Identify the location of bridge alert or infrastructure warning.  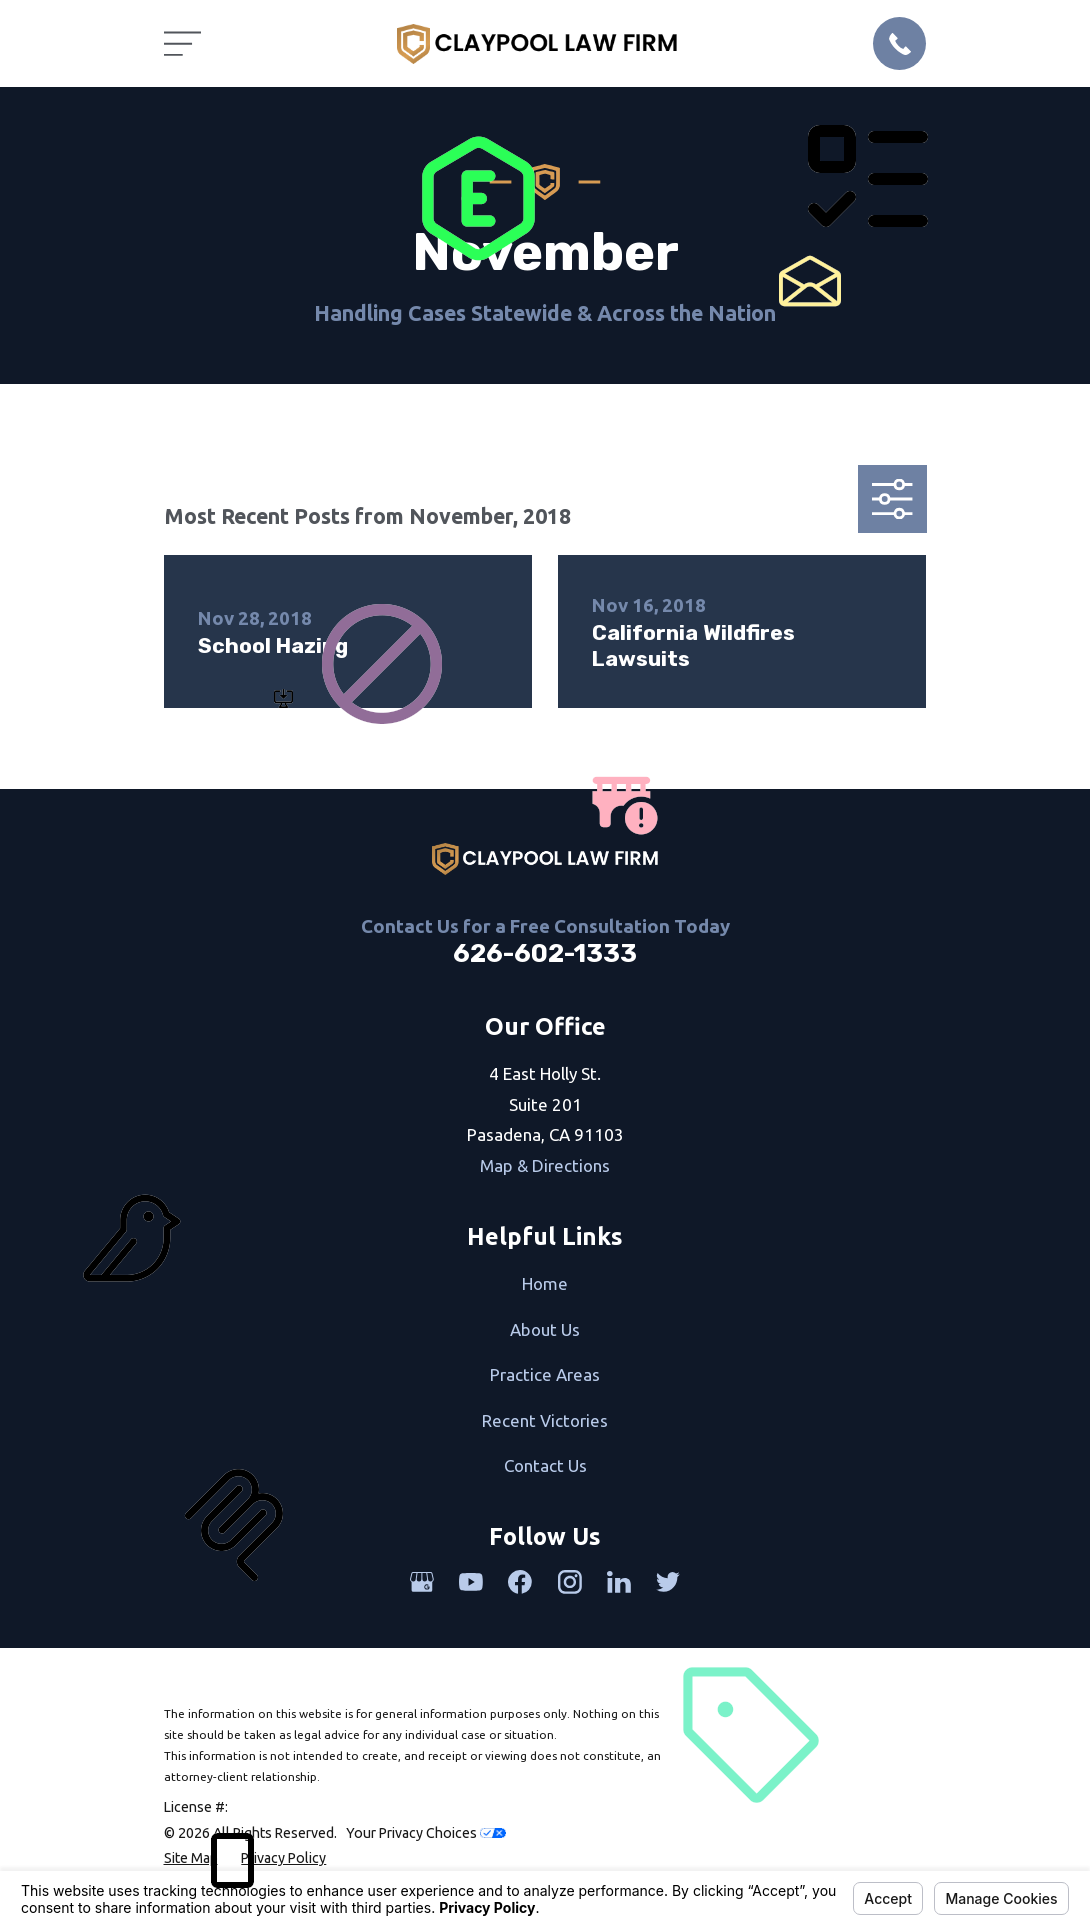
(625, 802).